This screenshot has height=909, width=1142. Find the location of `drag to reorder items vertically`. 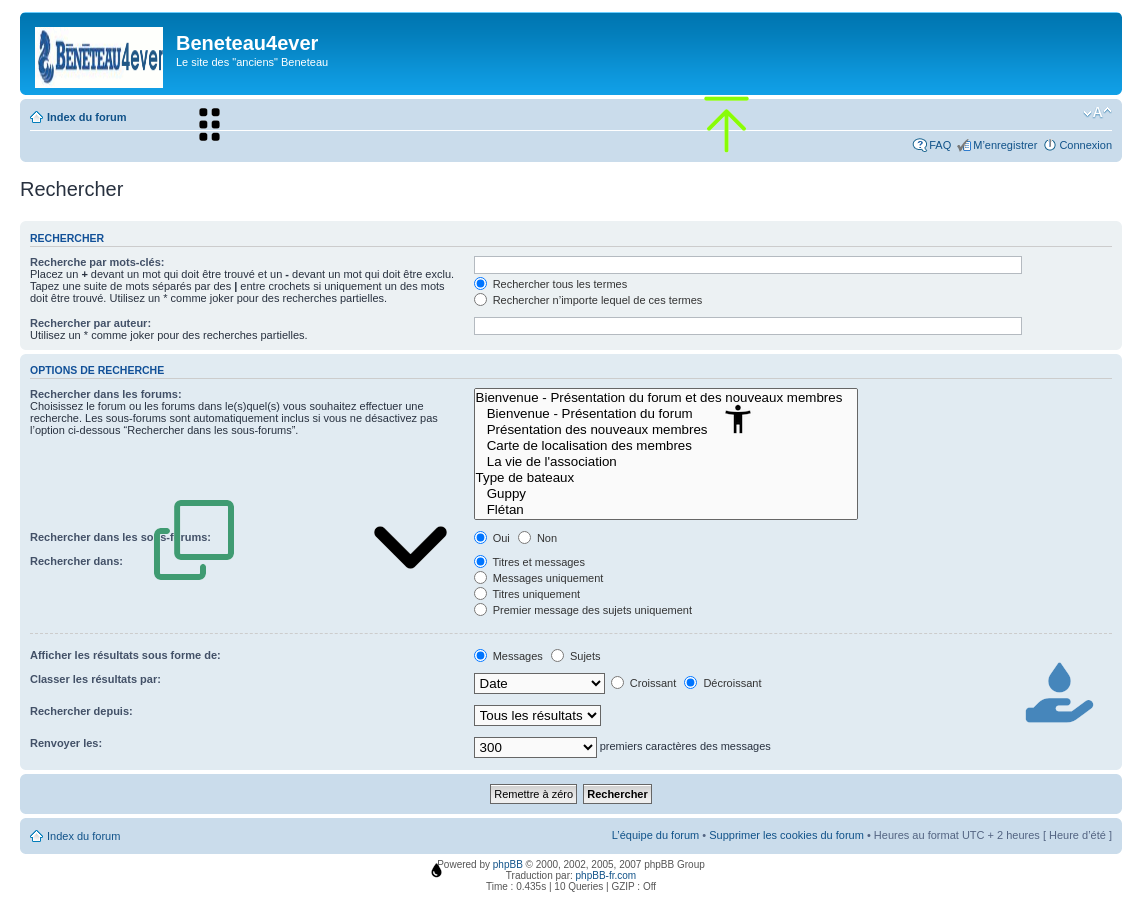

drag to reorder items vertically is located at coordinates (209, 124).